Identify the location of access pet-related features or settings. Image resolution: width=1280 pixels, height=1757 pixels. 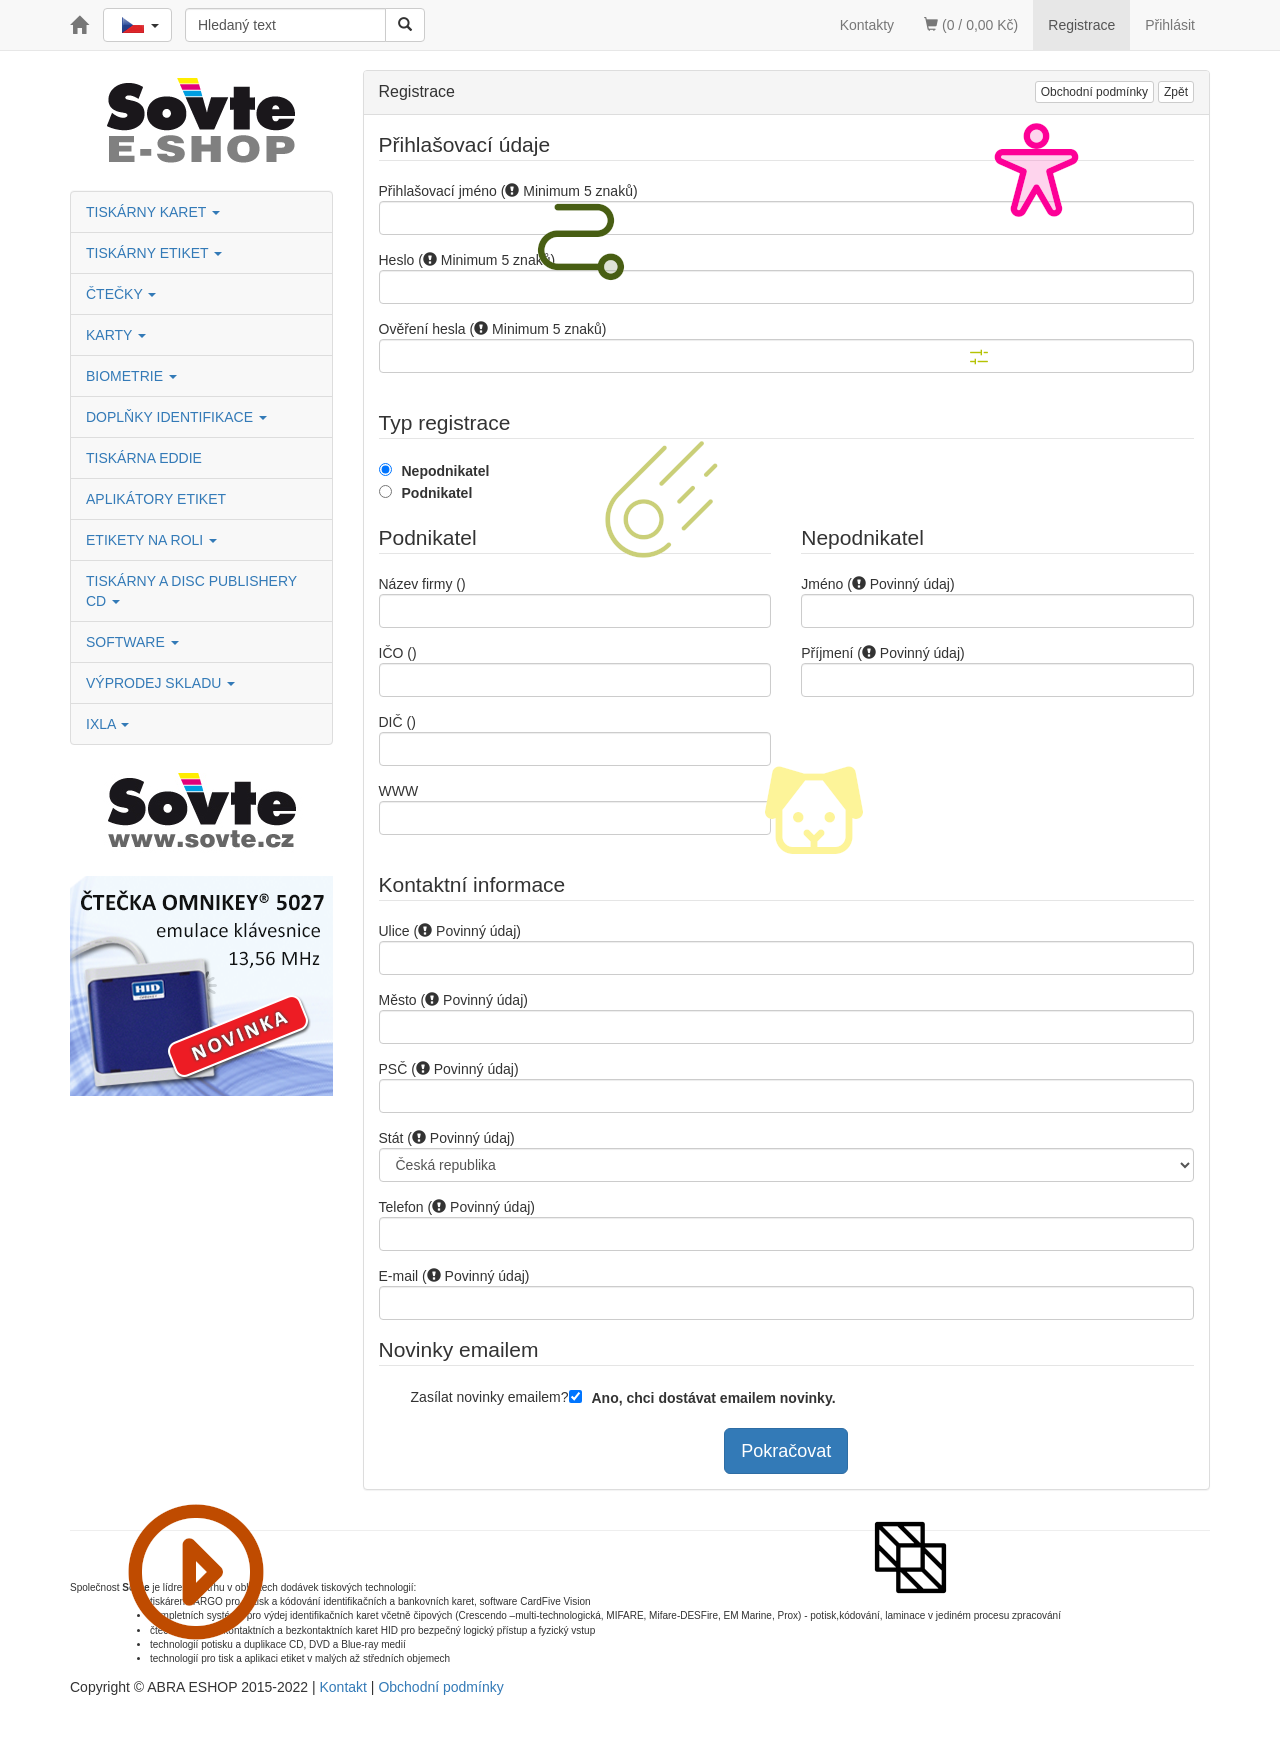
(814, 812).